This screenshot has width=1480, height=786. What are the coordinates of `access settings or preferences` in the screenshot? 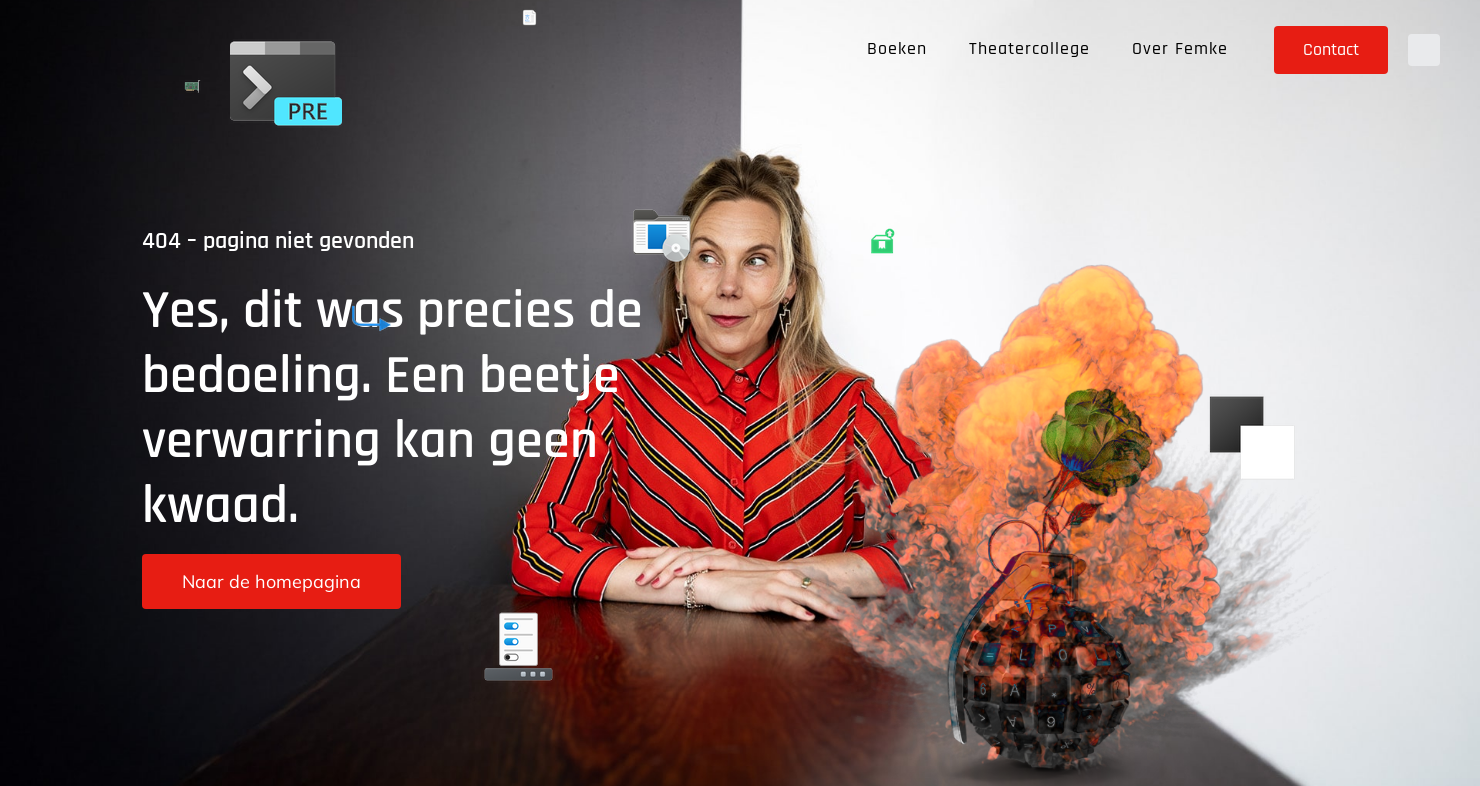 It's located at (518, 646).